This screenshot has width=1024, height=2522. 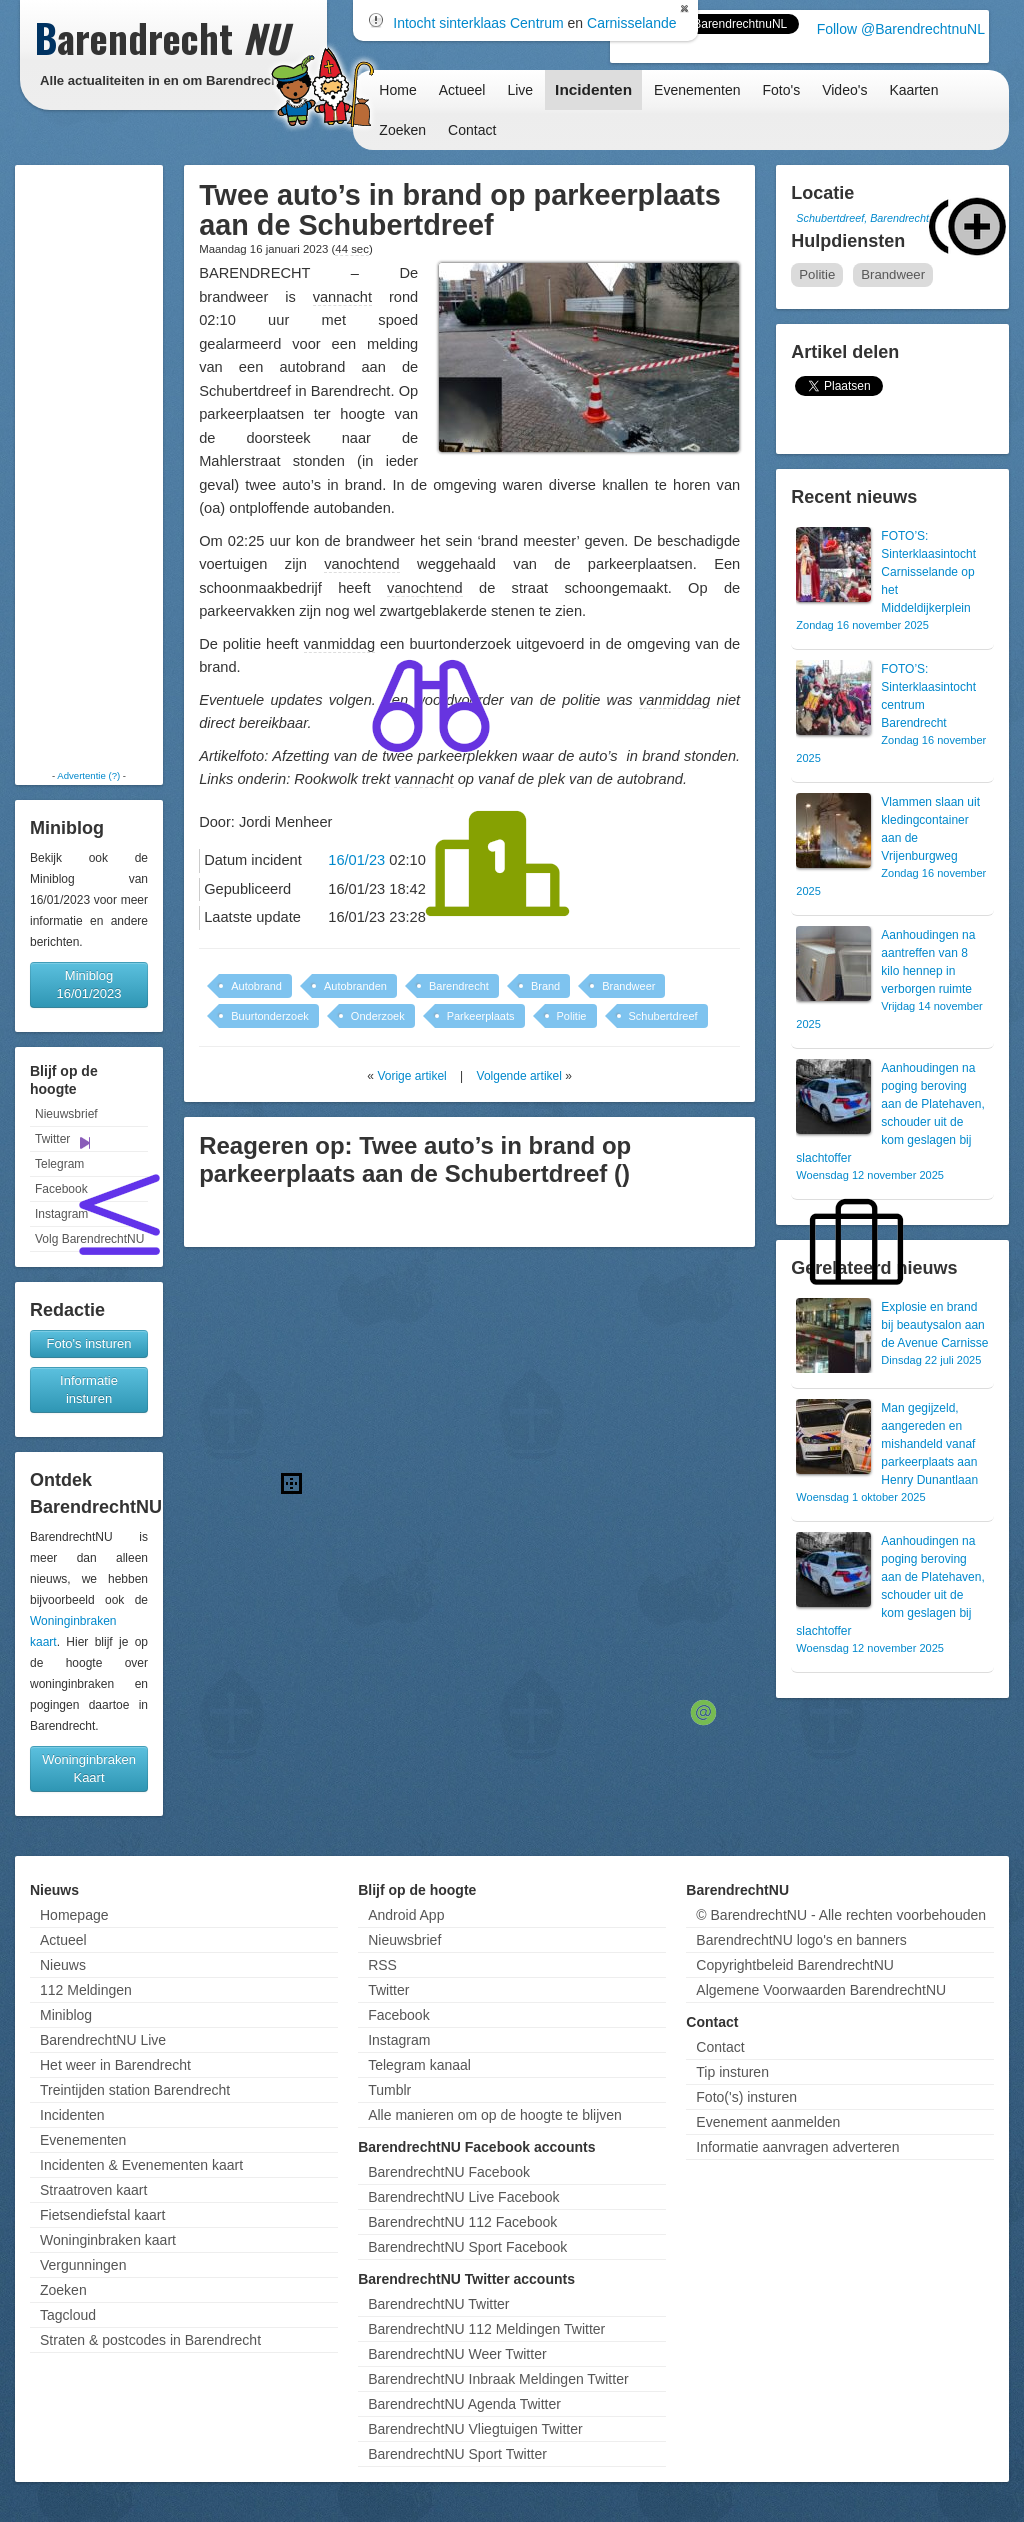 I want to click on access email or contact options, so click(x=703, y=1712).